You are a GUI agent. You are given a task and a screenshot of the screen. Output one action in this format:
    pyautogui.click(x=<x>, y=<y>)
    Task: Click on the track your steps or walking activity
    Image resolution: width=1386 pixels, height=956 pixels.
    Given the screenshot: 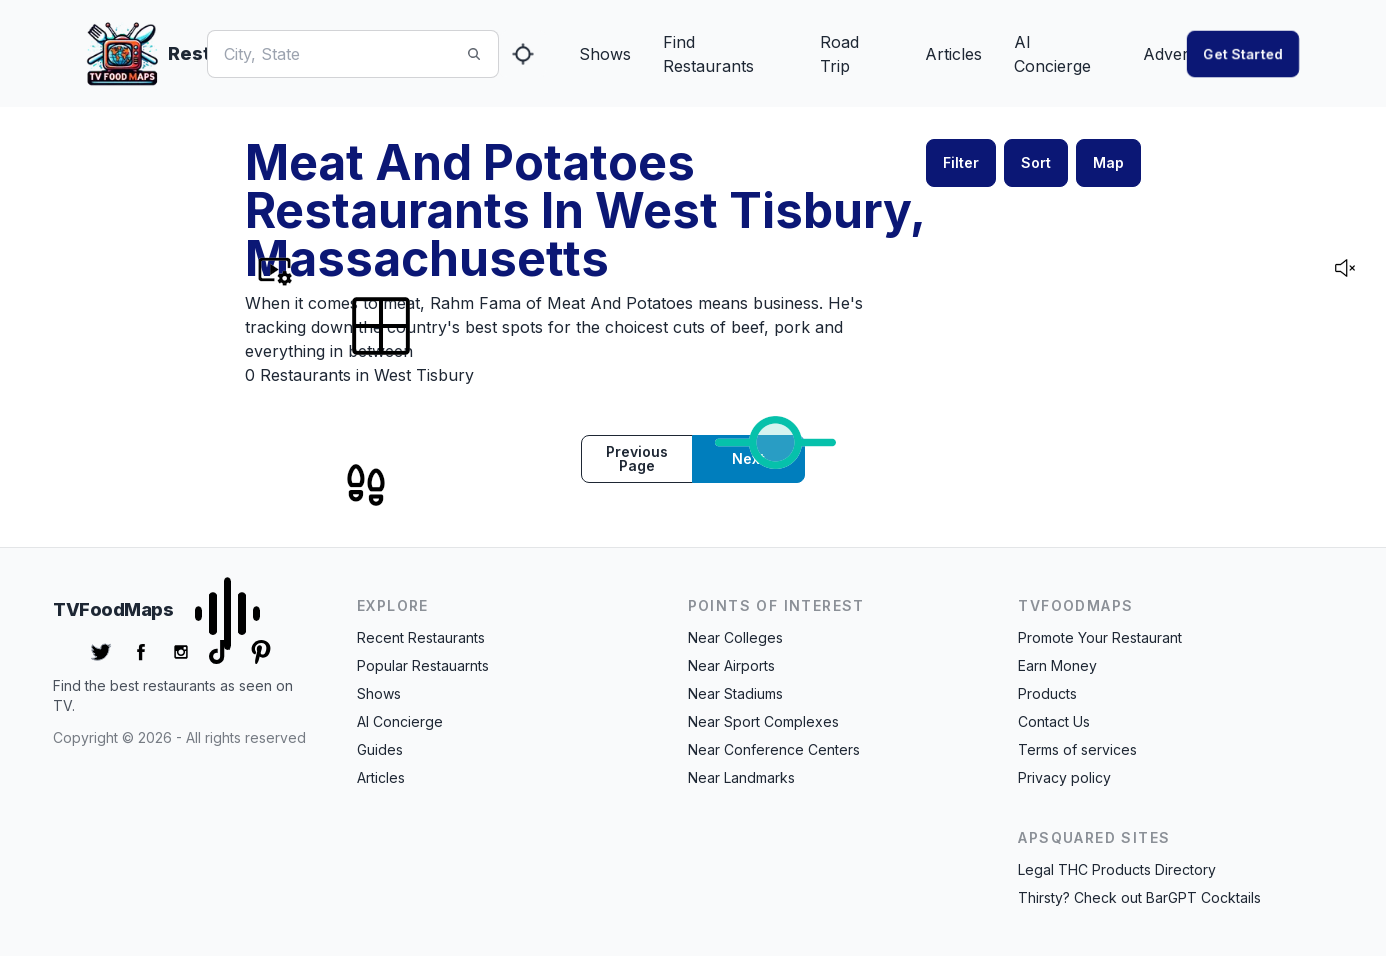 What is the action you would take?
    pyautogui.click(x=366, y=485)
    